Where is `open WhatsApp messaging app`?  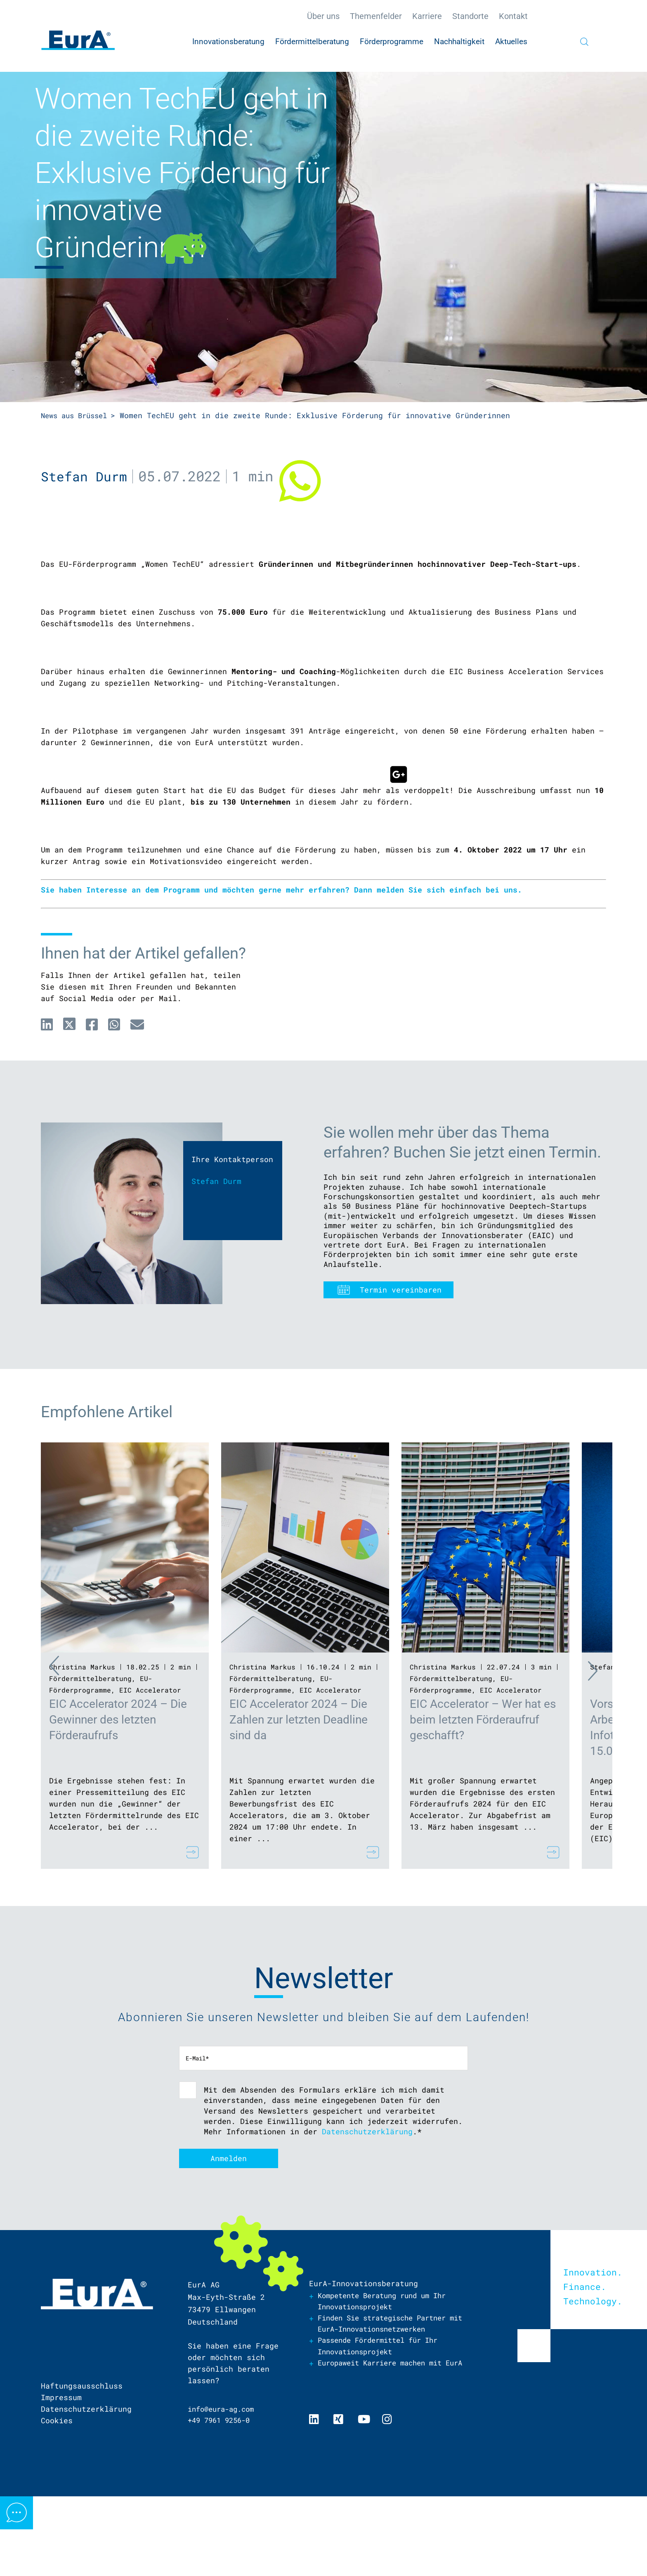
open WhatsApp messaging app is located at coordinates (300, 481).